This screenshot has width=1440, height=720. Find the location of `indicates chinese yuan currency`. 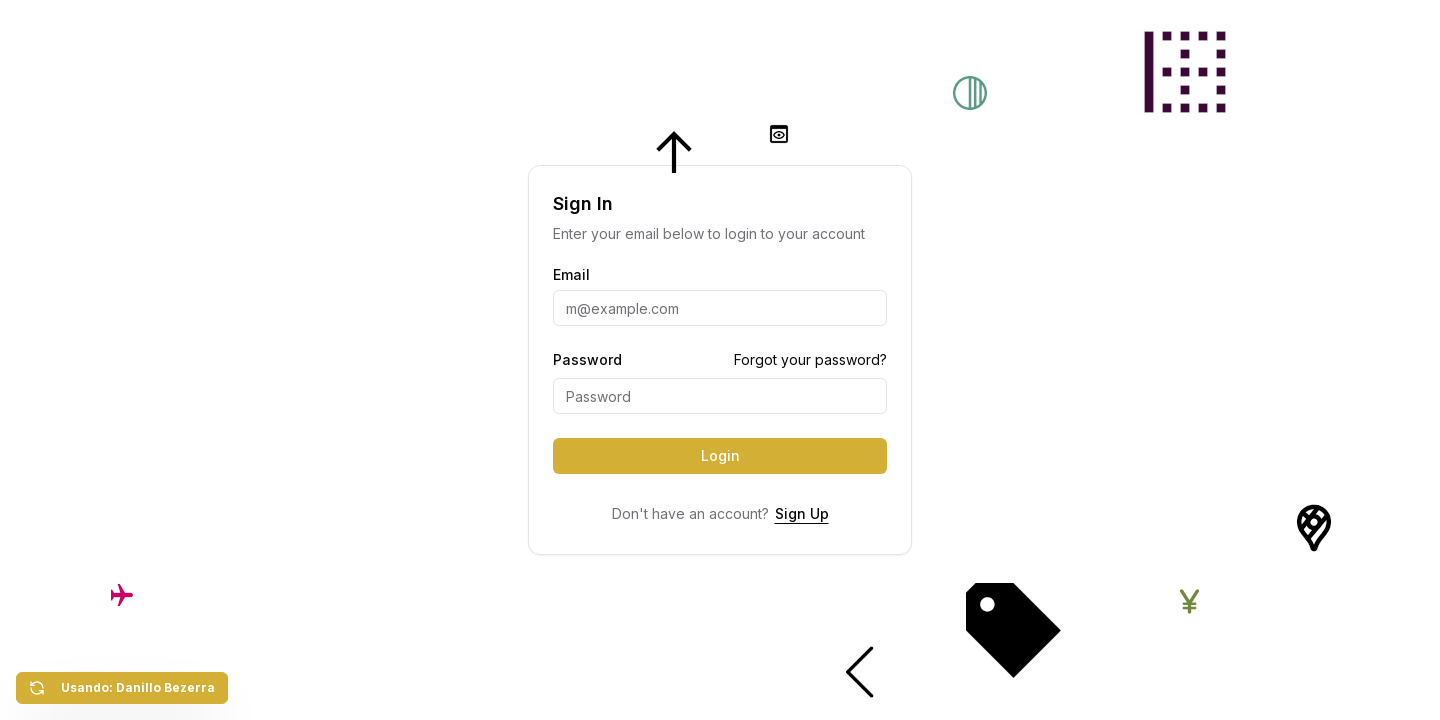

indicates chinese yuan currency is located at coordinates (1189, 601).